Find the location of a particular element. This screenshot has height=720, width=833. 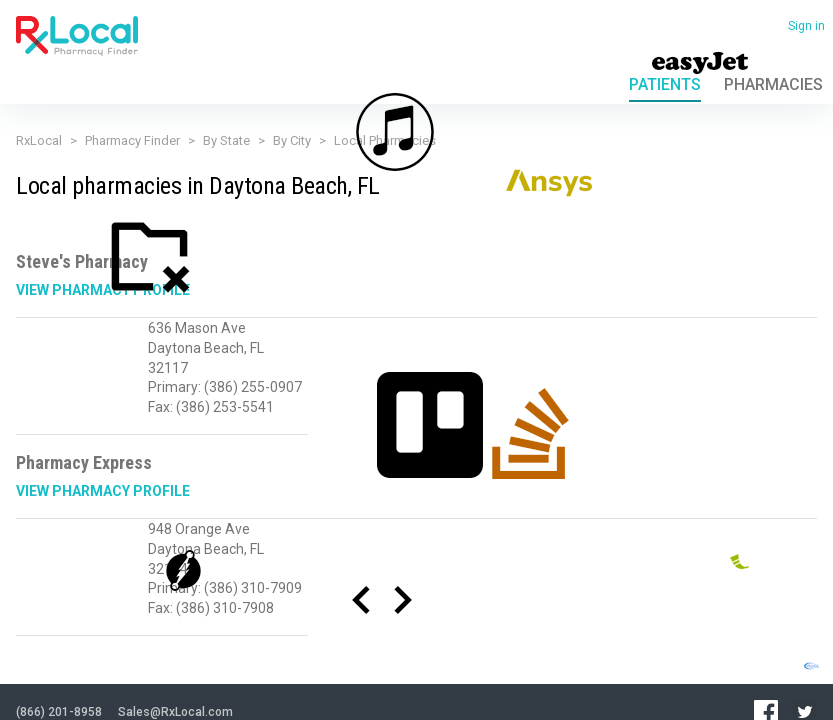

Flask web framework logo is located at coordinates (739, 561).